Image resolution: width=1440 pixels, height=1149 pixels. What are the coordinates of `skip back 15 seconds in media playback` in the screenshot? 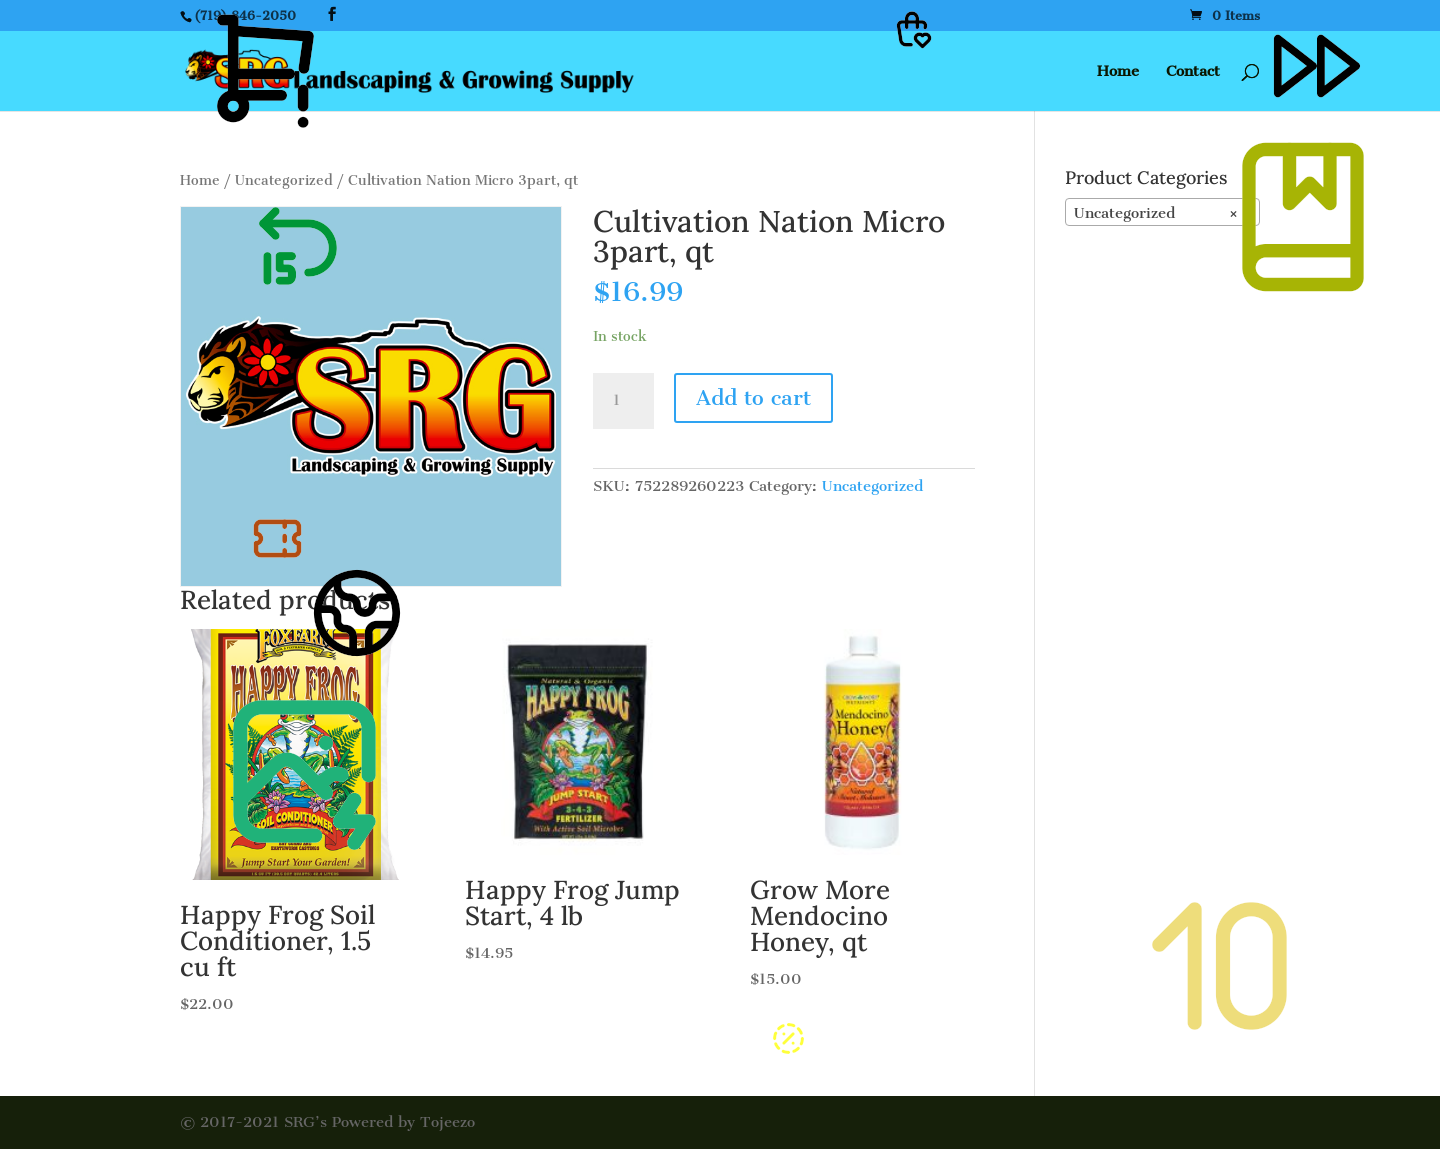 It's located at (296, 248).